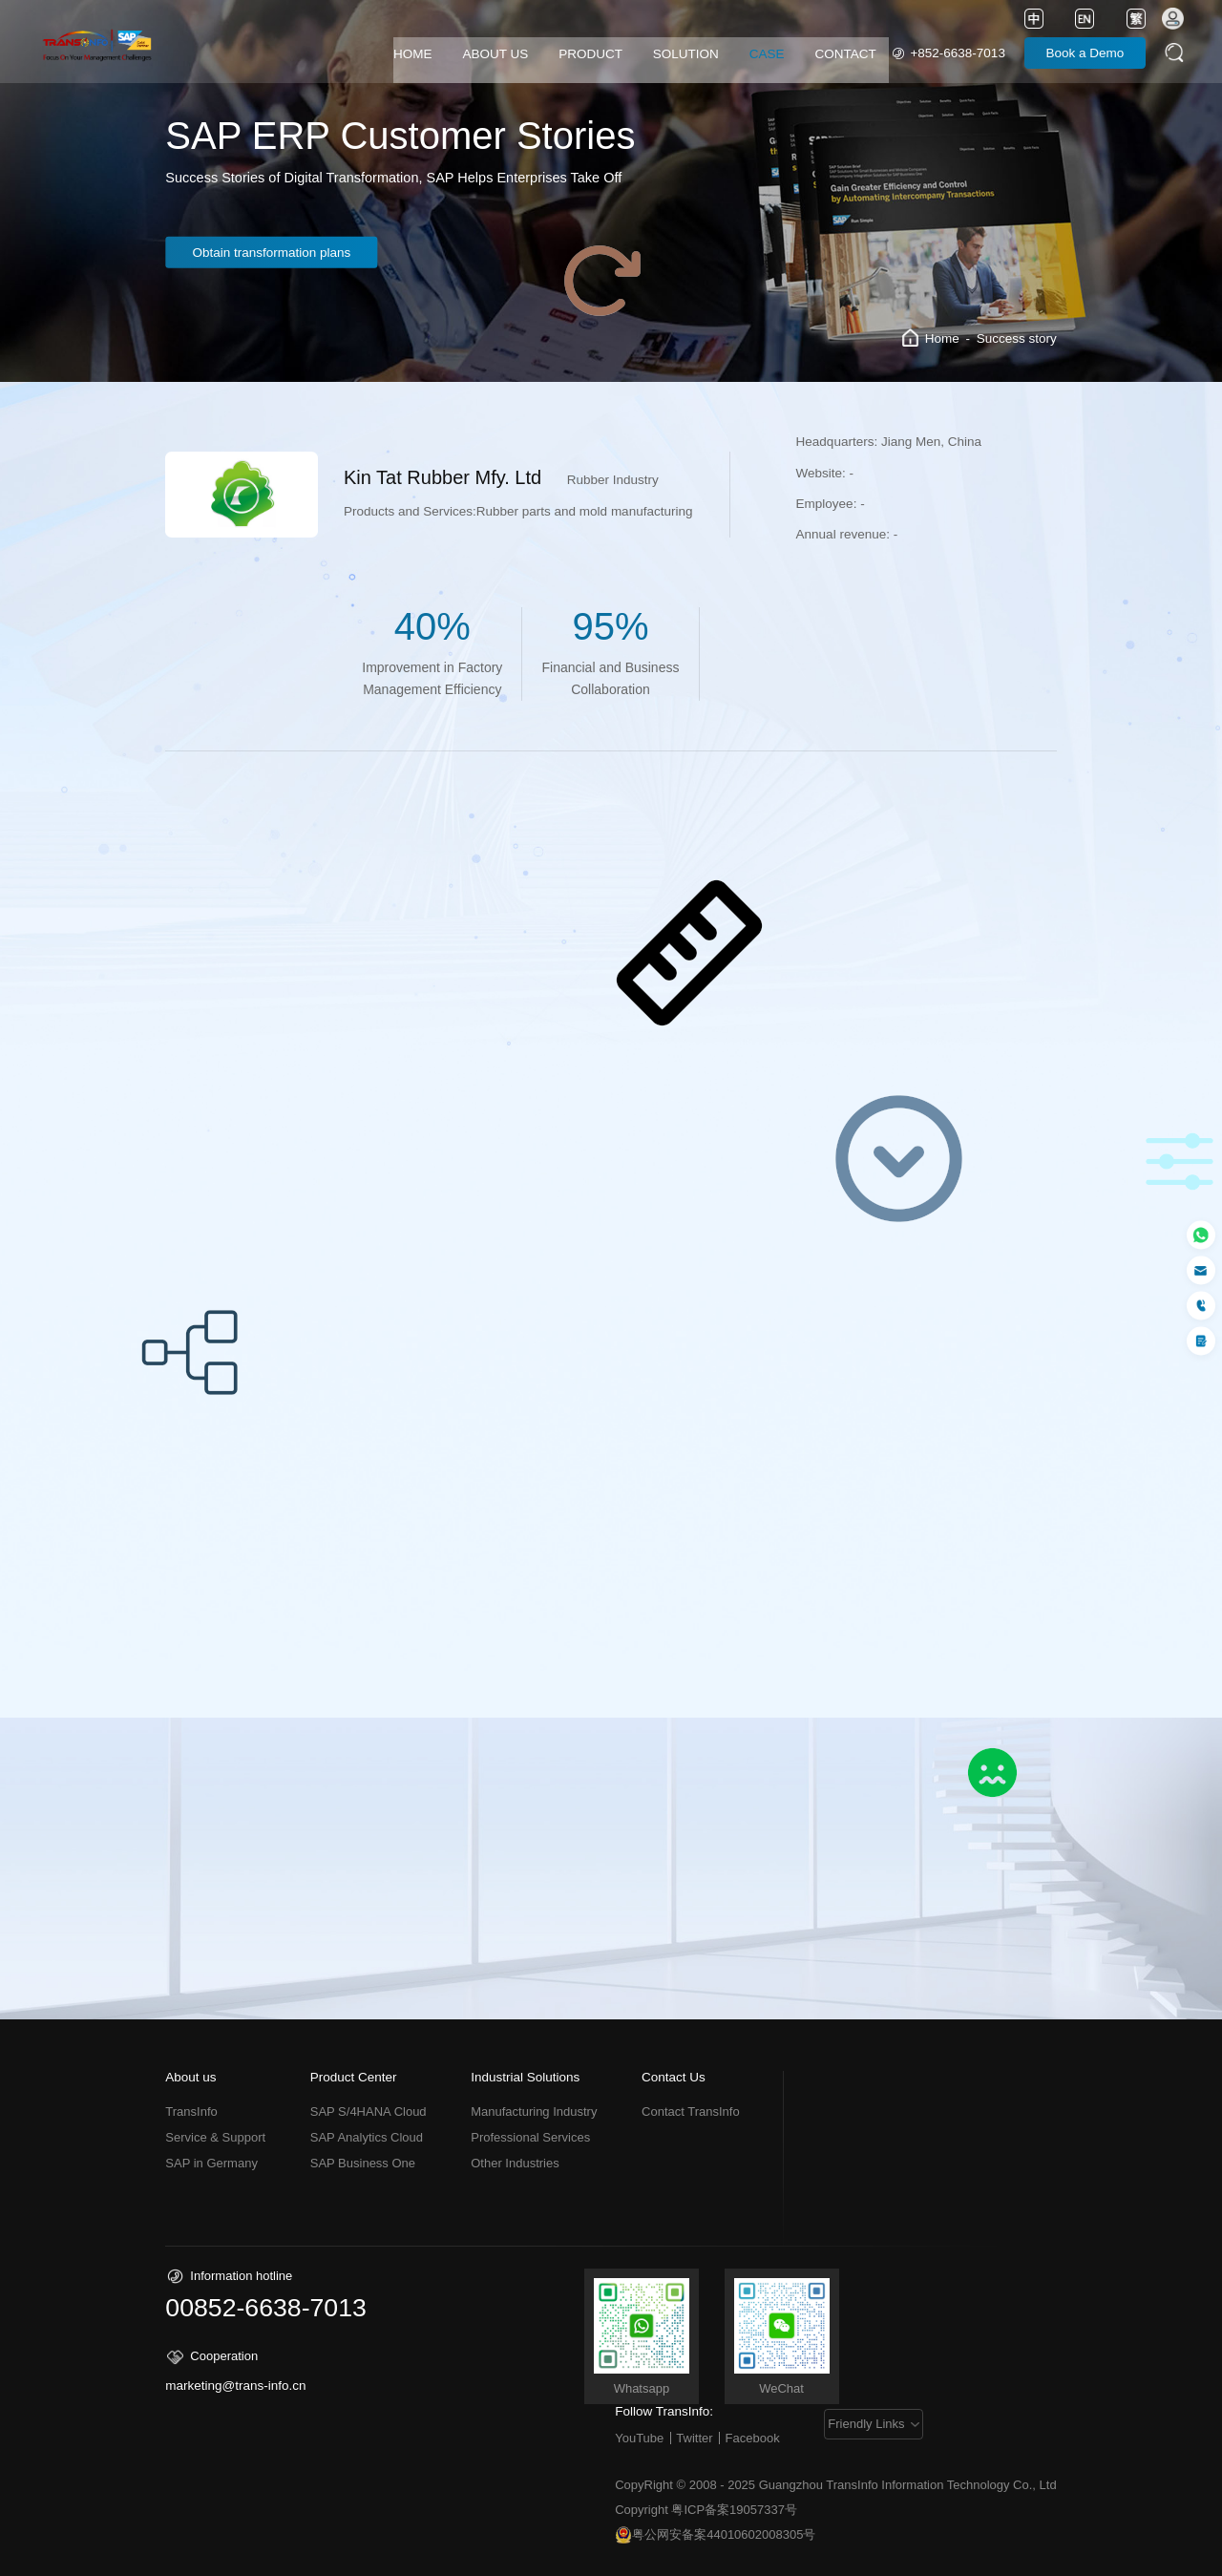 The height and width of the screenshot is (2576, 1222). I want to click on access measurement tools, so click(689, 953).